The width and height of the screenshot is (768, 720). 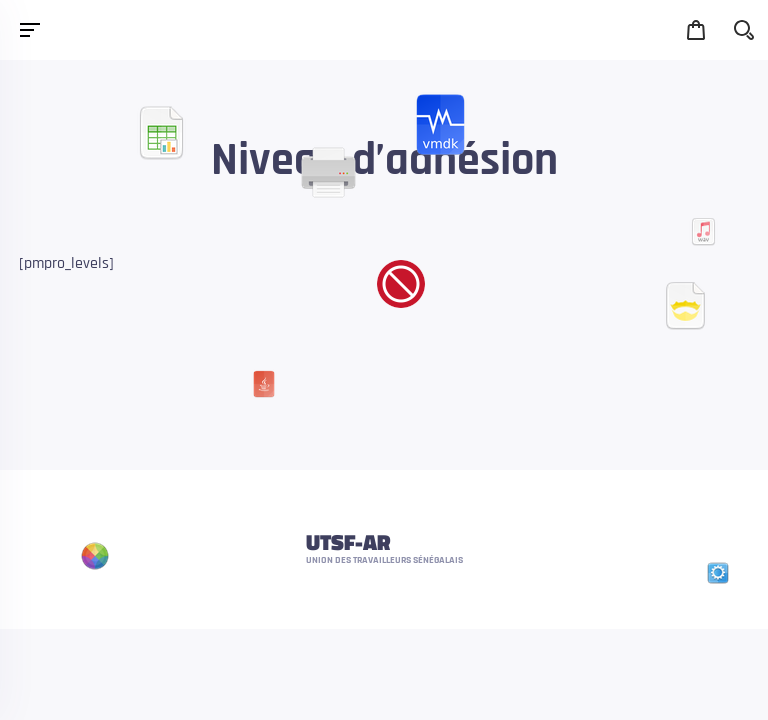 I want to click on a wav audio file, so click(x=703, y=231).